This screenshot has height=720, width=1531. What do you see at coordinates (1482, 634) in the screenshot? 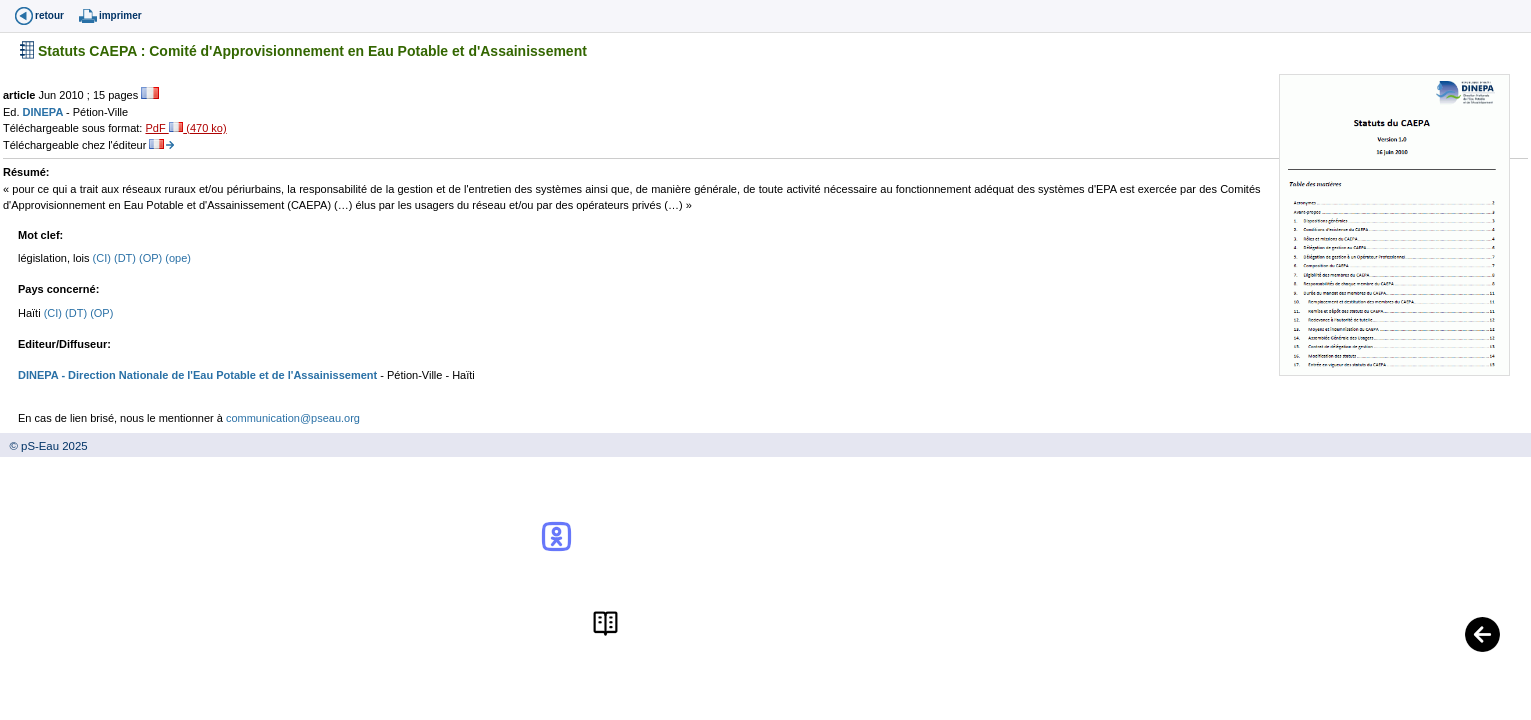
I see `go back to the previous screen` at bounding box center [1482, 634].